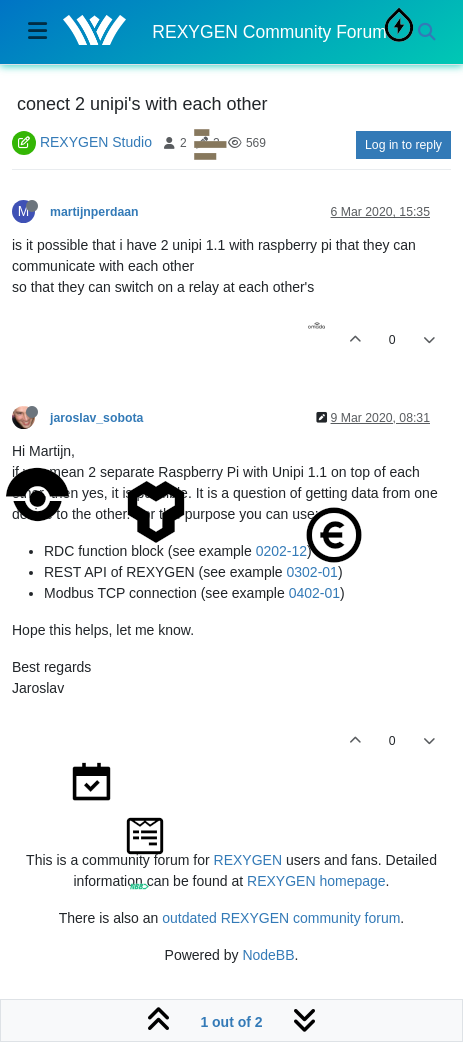 The image size is (463, 1042). I want to click on WPForms plugin logo, so click(145, 836).